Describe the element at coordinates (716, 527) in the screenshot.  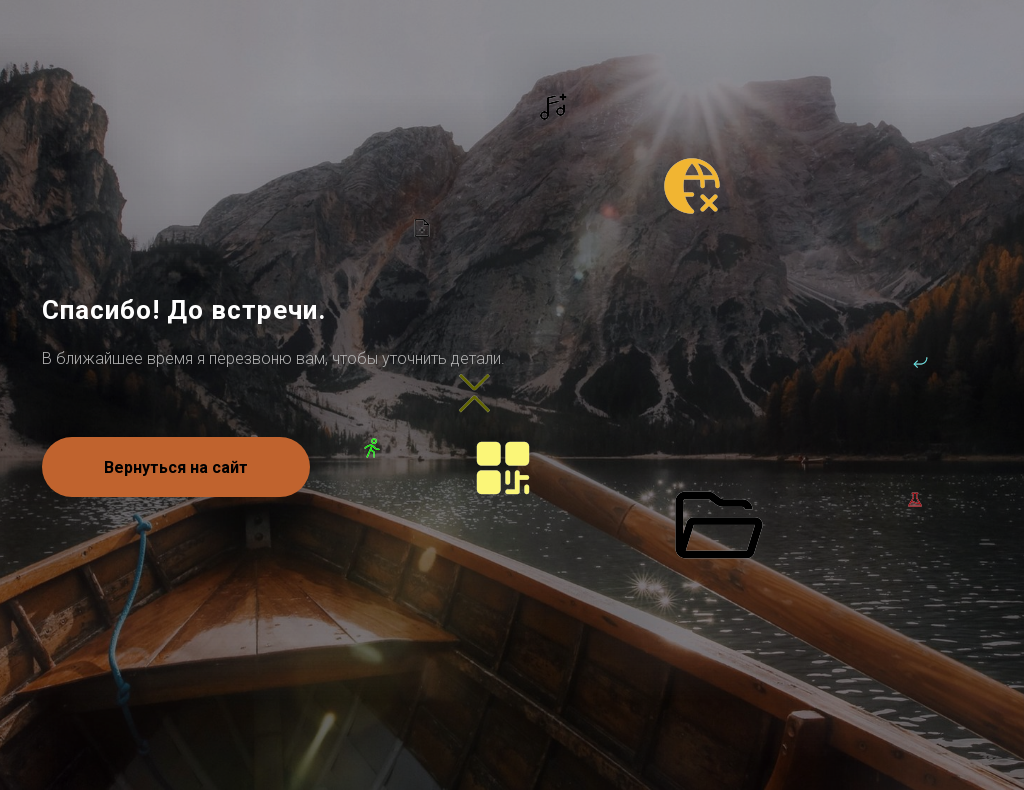
I see `open folder to view contents` at that location.